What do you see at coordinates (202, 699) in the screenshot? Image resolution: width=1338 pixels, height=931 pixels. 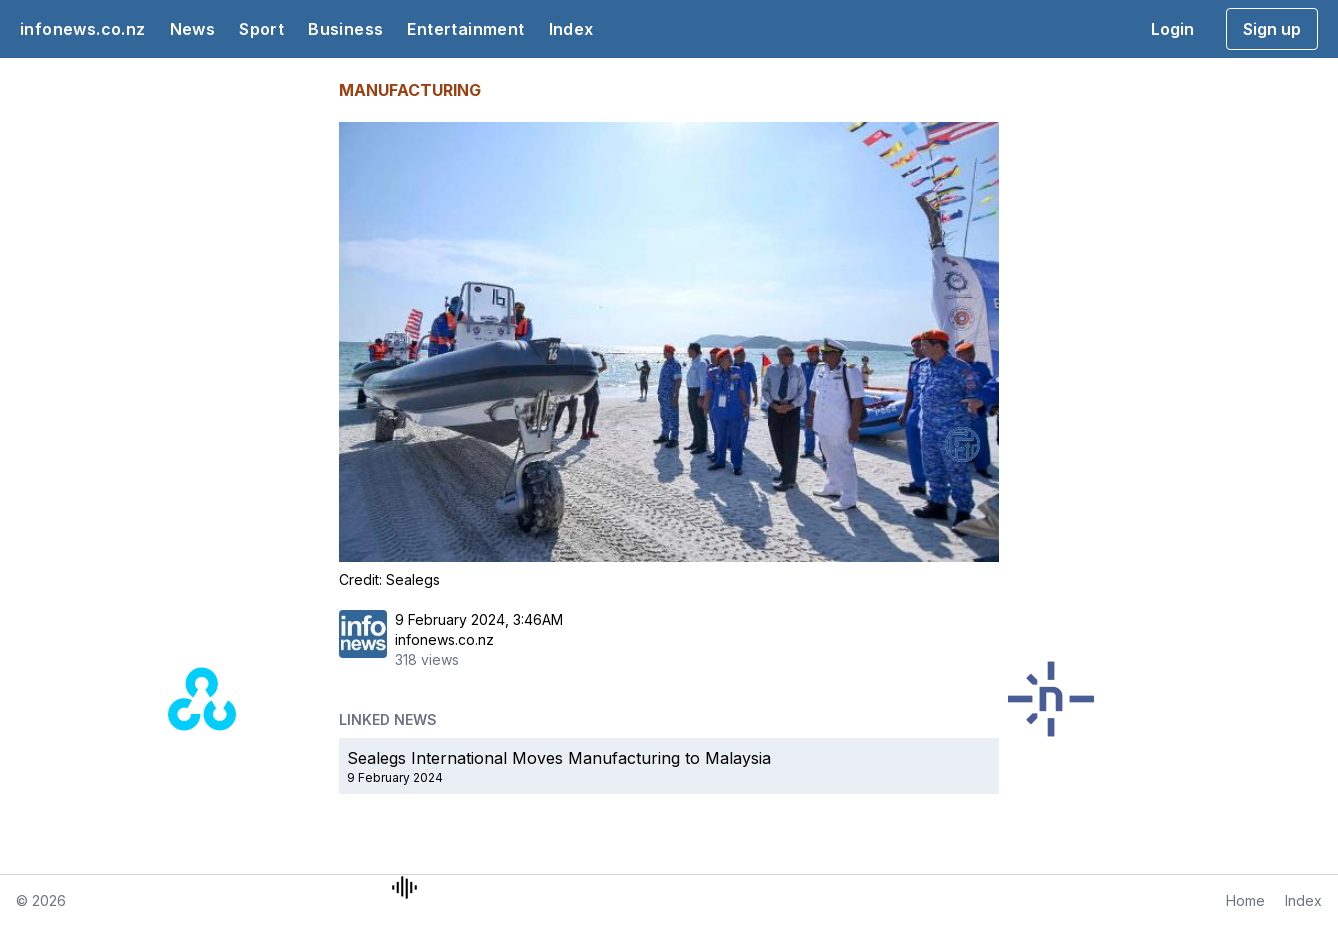 I see `OpenCV computer vision library logo` at bounding box center [202, 699].